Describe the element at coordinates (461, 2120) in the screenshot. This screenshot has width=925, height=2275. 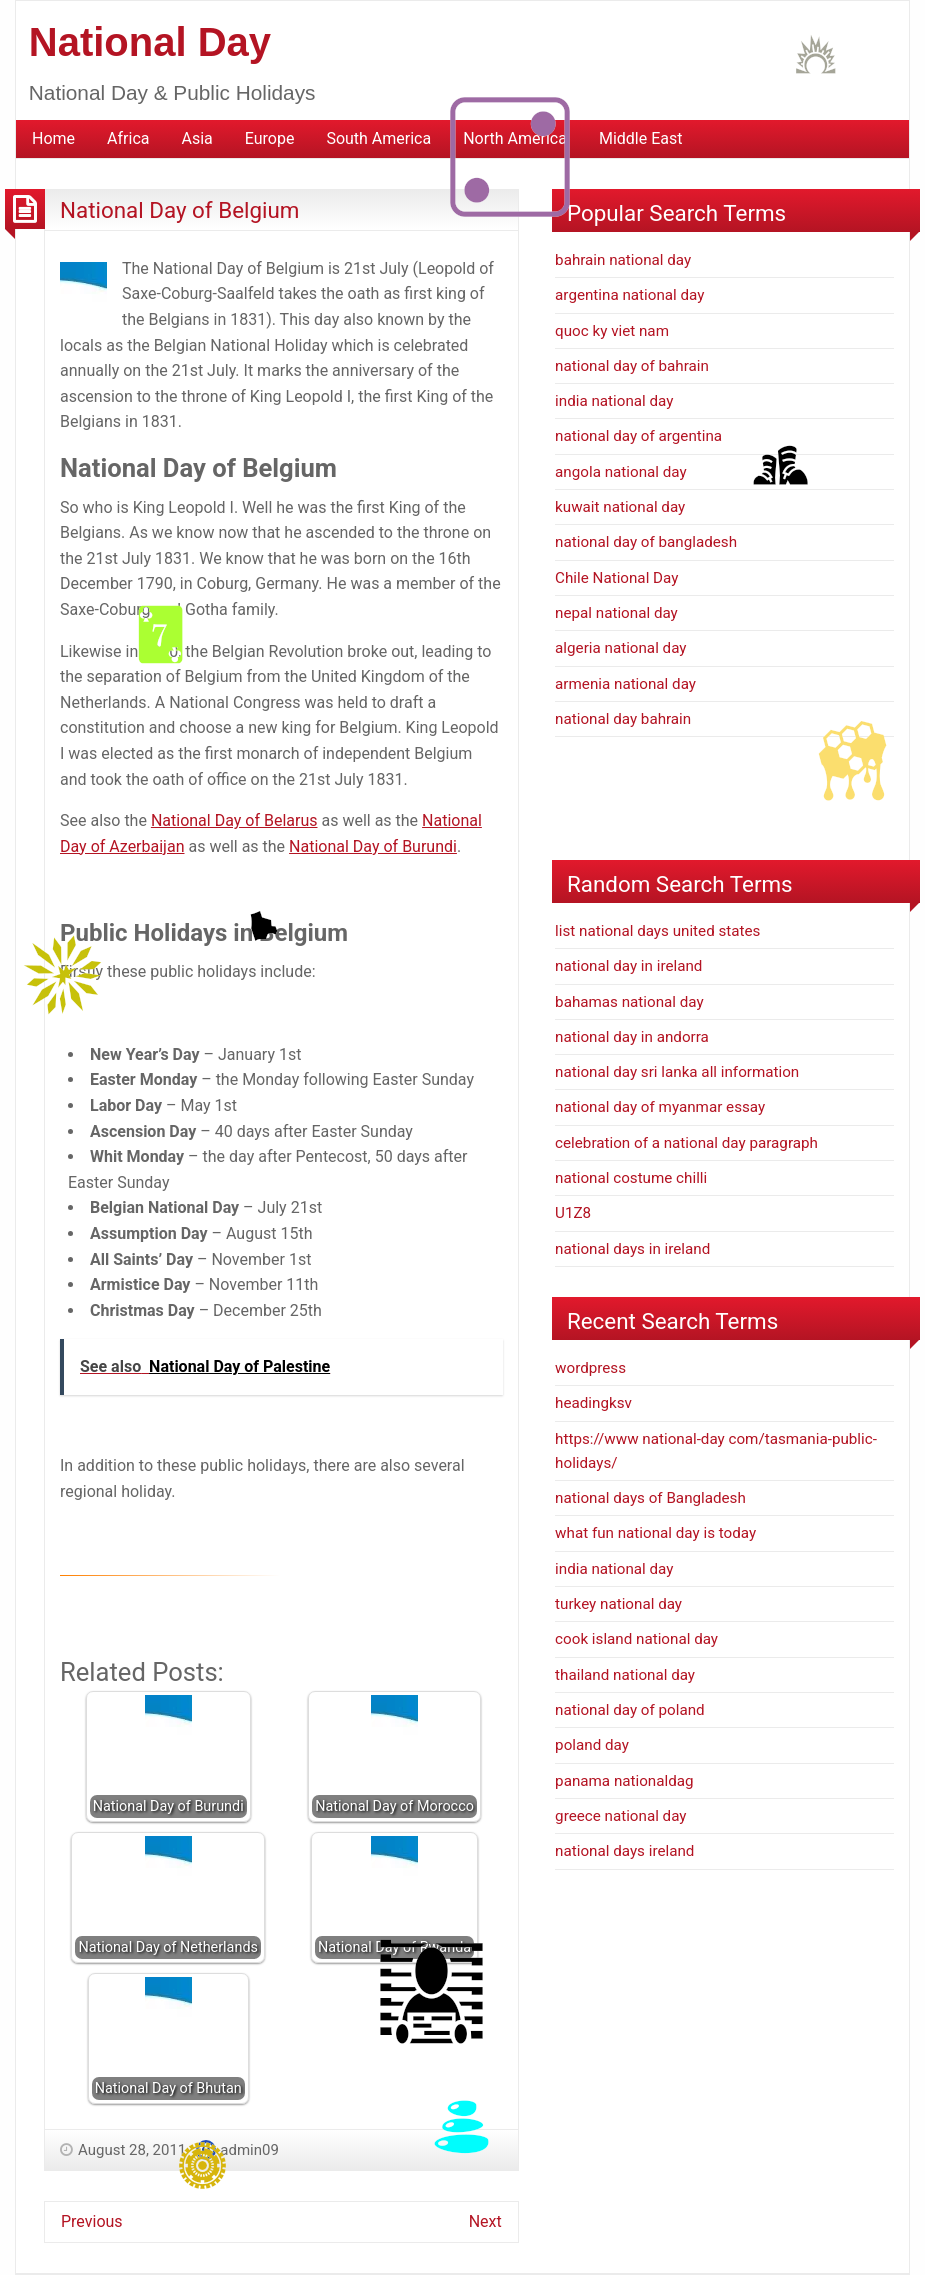
I see `access meditation or mindfulness features` at that location.